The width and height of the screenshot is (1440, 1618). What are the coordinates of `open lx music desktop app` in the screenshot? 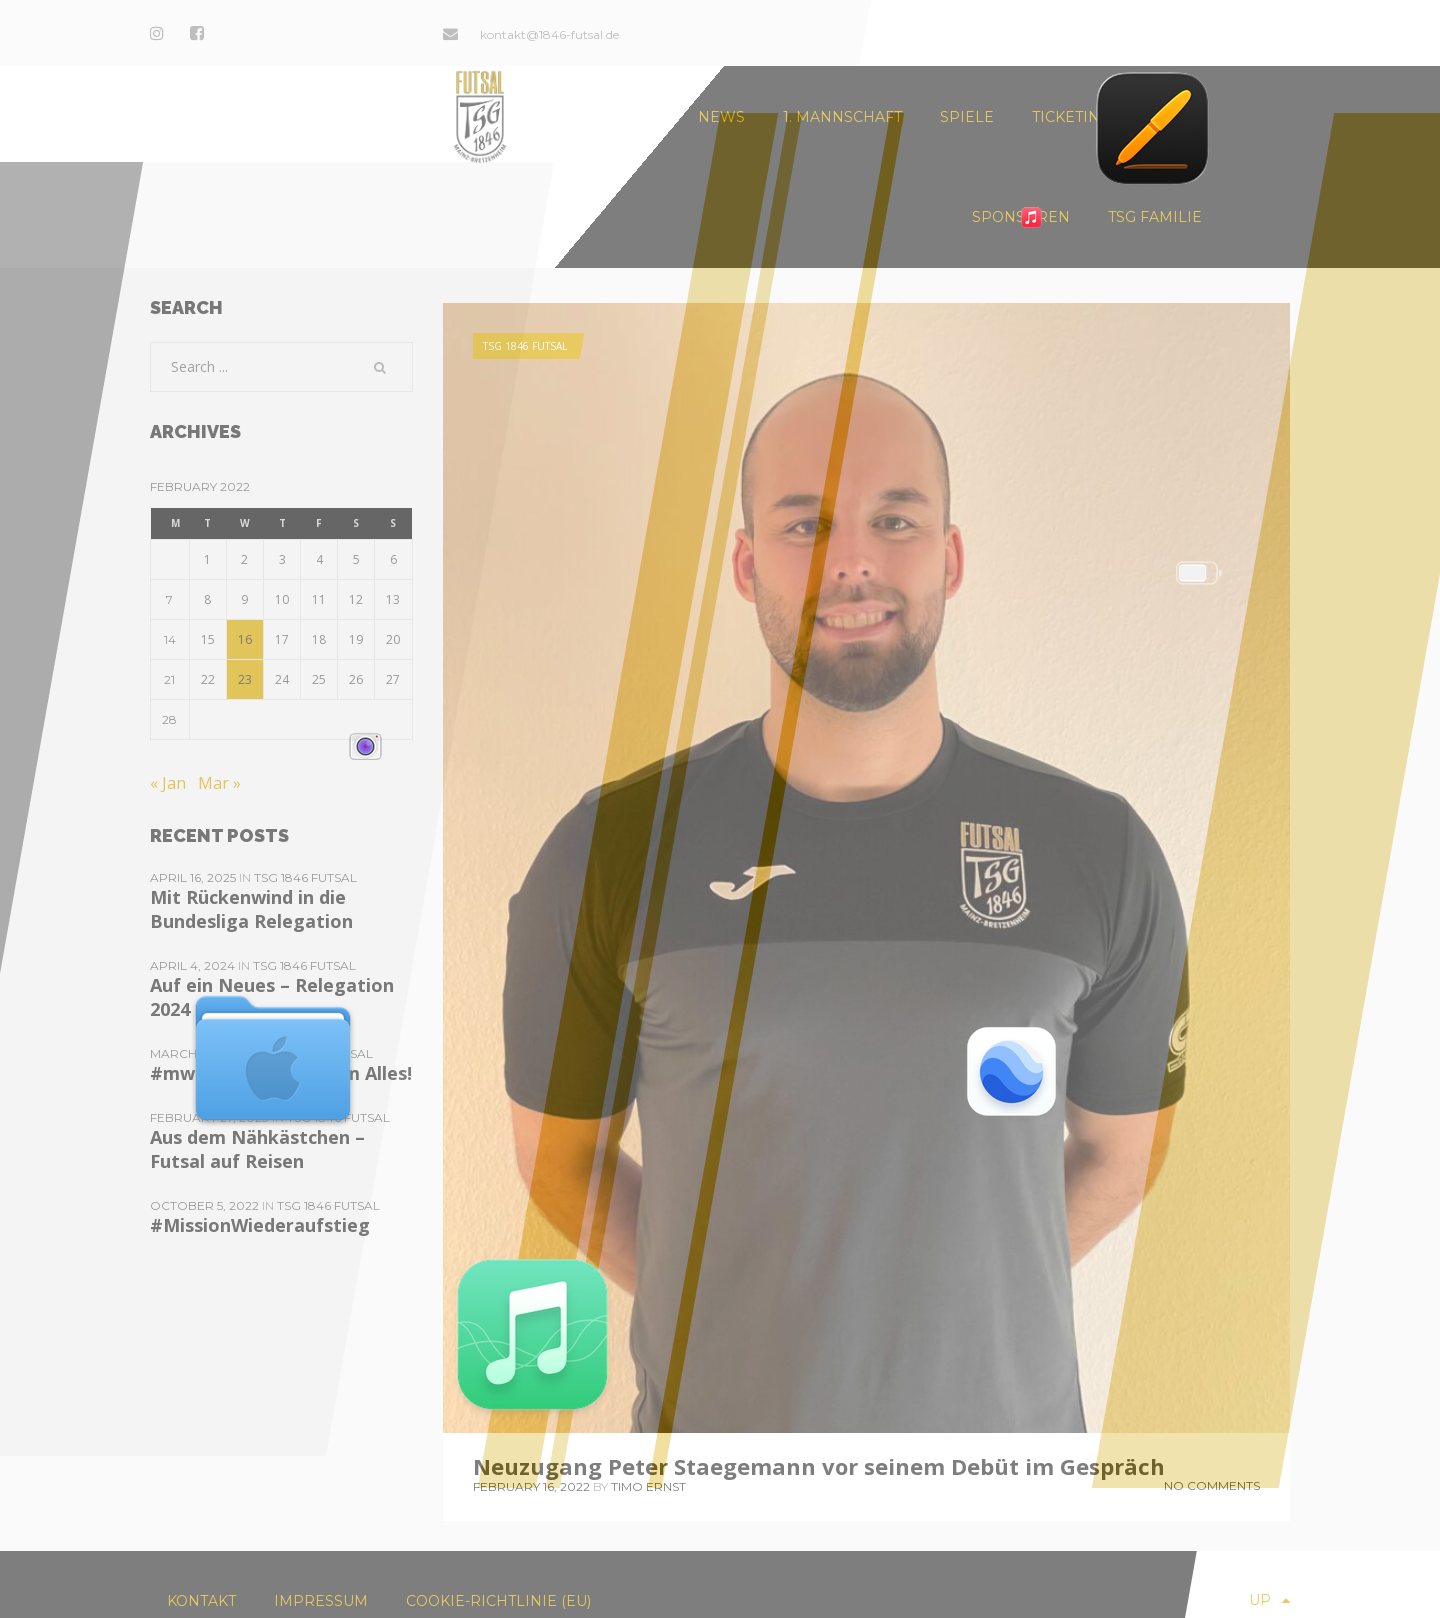 It's located at (532, 1334).